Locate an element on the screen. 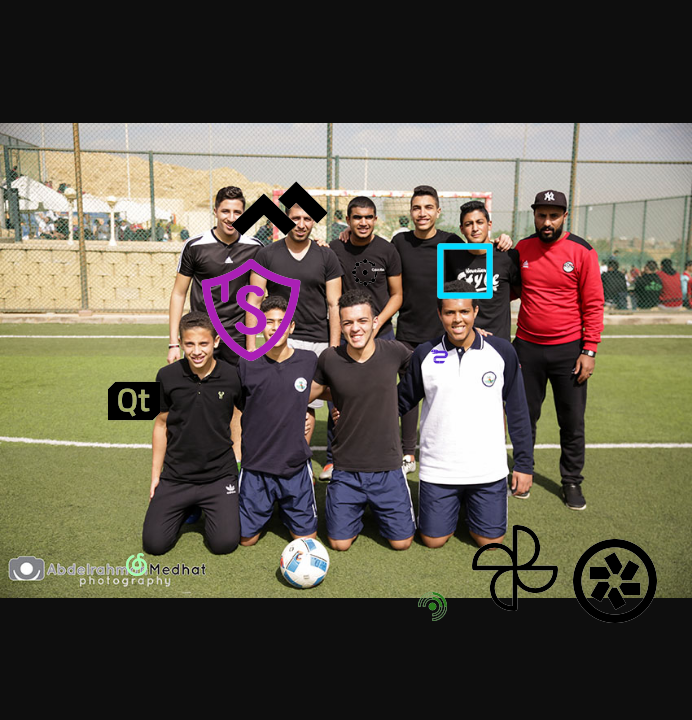 The width and height of the screenshot is (692, 720). pyscaffold python project scaffolding tool logo is located at coordinates (439, 356).